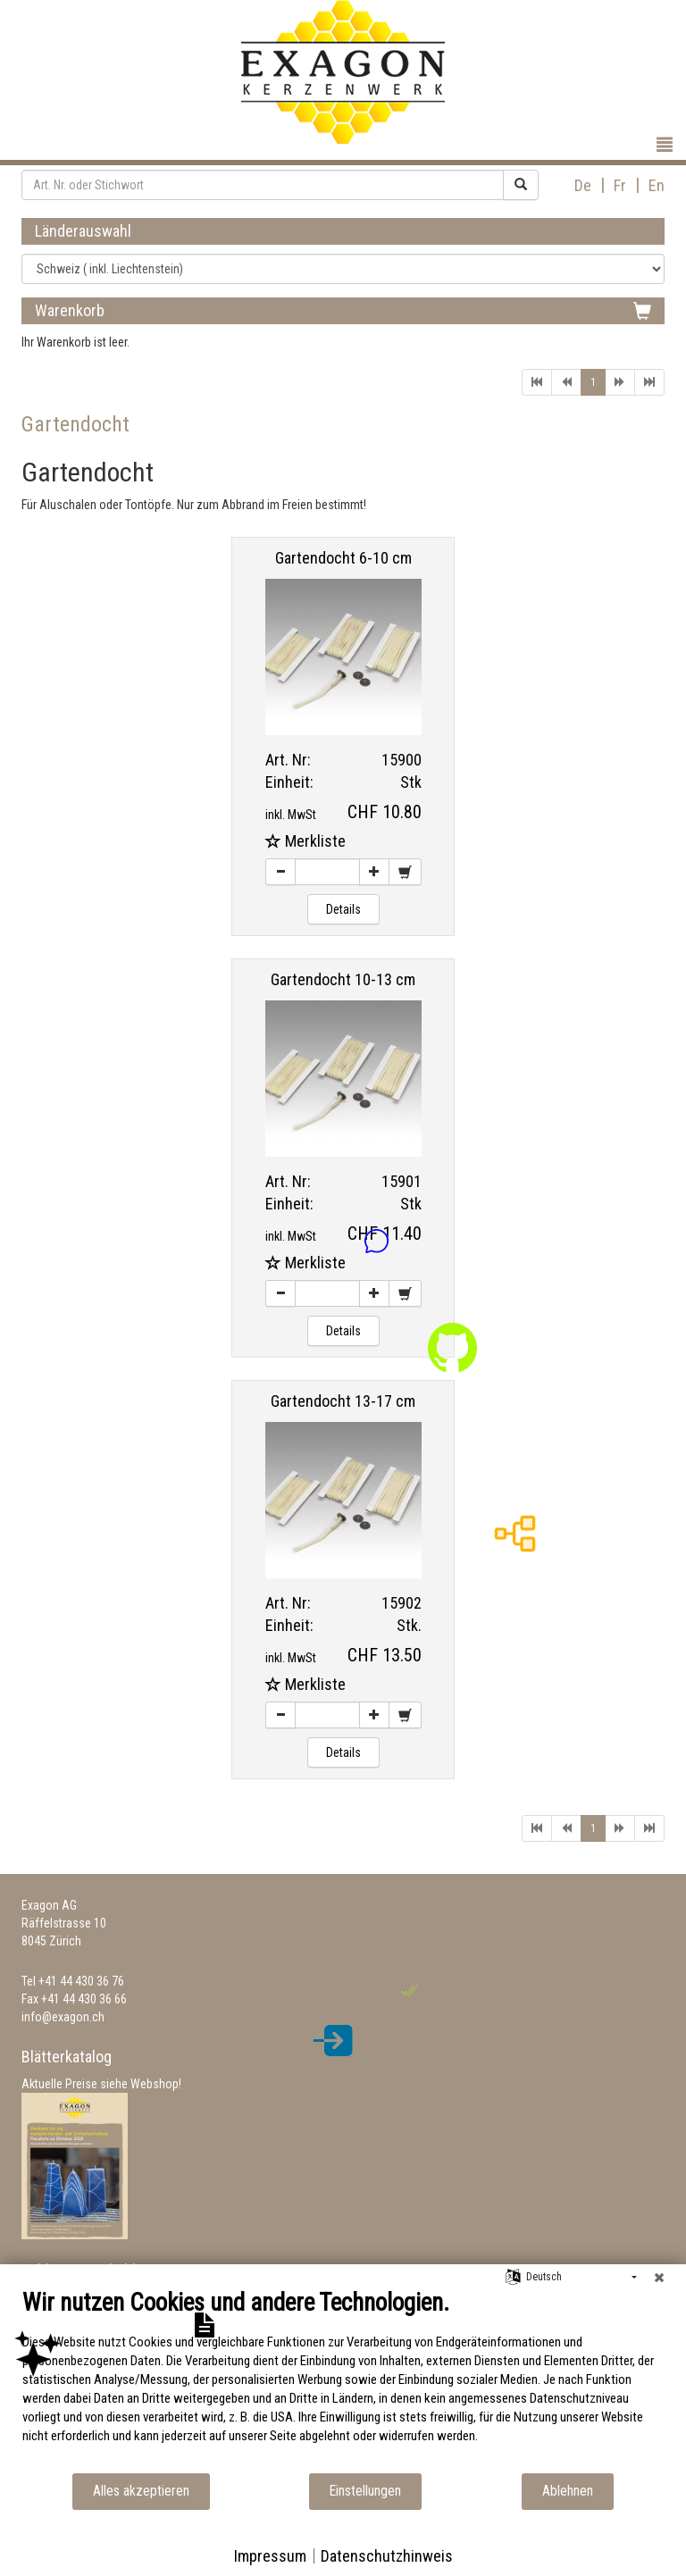 This screenshot has width=686, height=2576. Describe the element at coordinates (38, 2354) in the screenshot. I see `indicates AI-generated or enhanced content` at that location.